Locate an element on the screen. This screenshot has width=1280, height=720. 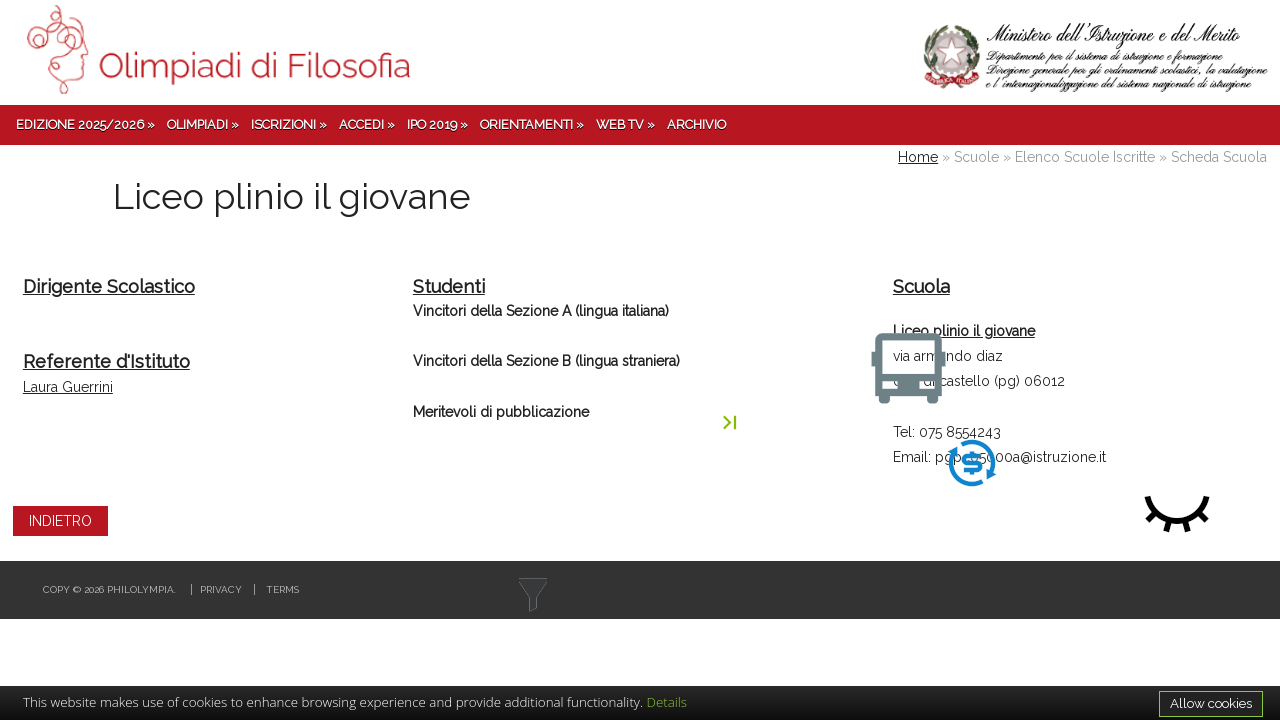
currency exchange or conversion is located at coordinates (972, 463).